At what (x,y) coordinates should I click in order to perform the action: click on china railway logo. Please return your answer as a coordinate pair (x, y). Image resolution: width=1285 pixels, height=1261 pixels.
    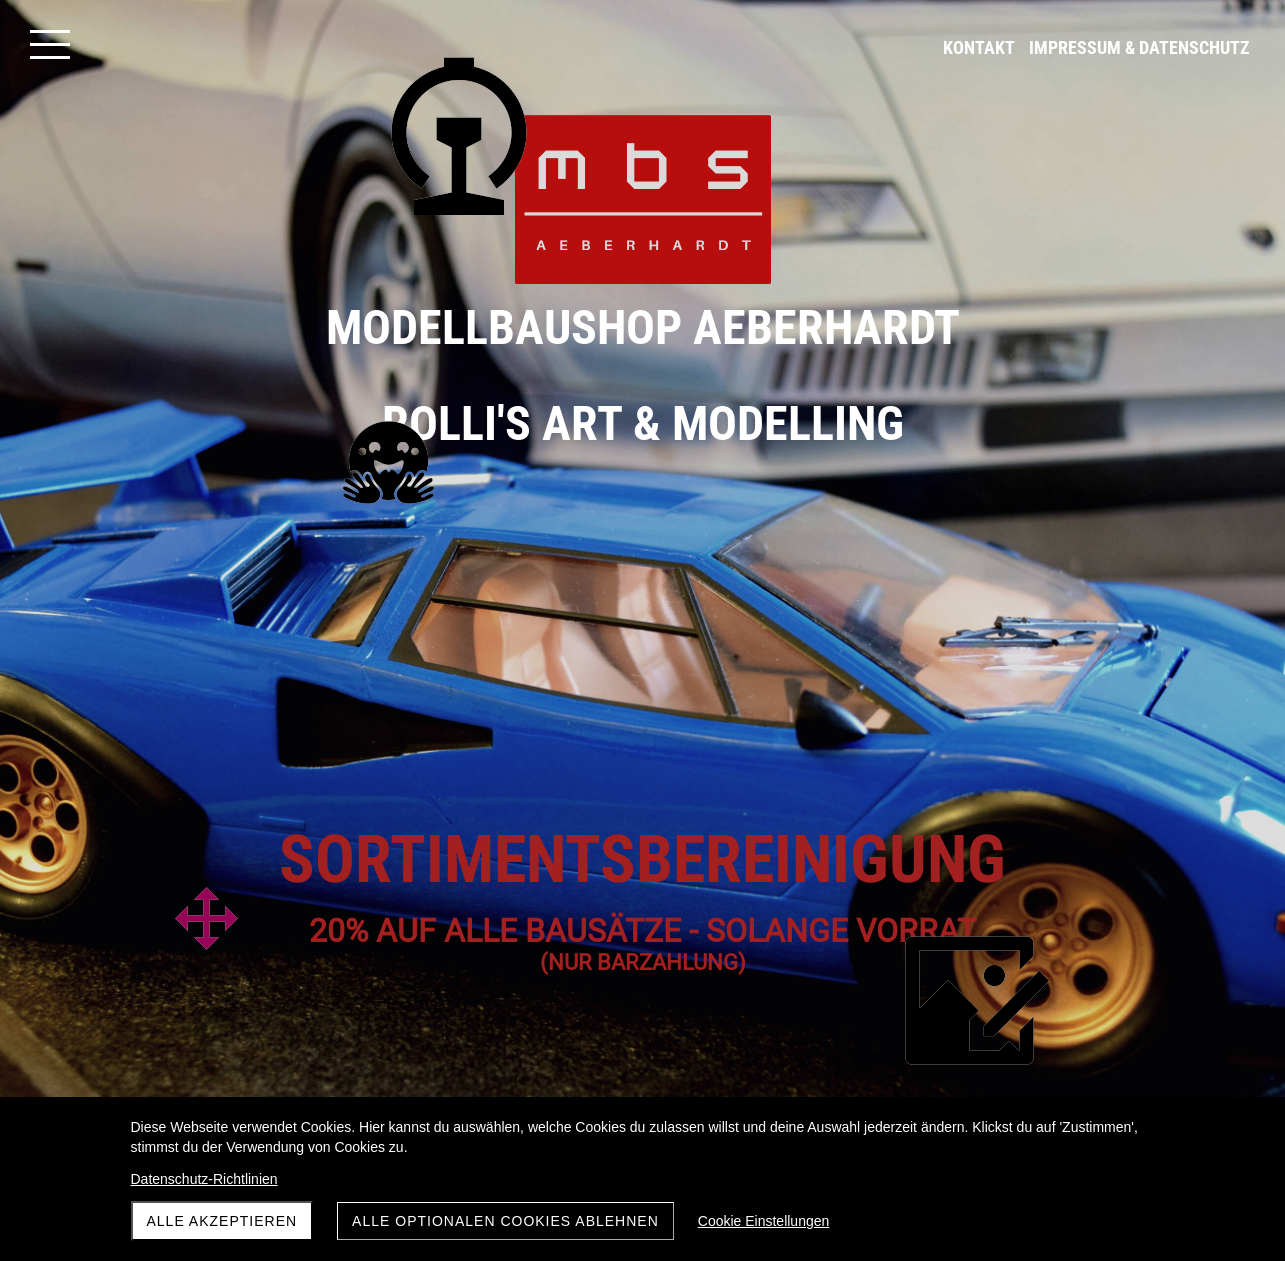
    Looking at the image, I should click on (459, 140).